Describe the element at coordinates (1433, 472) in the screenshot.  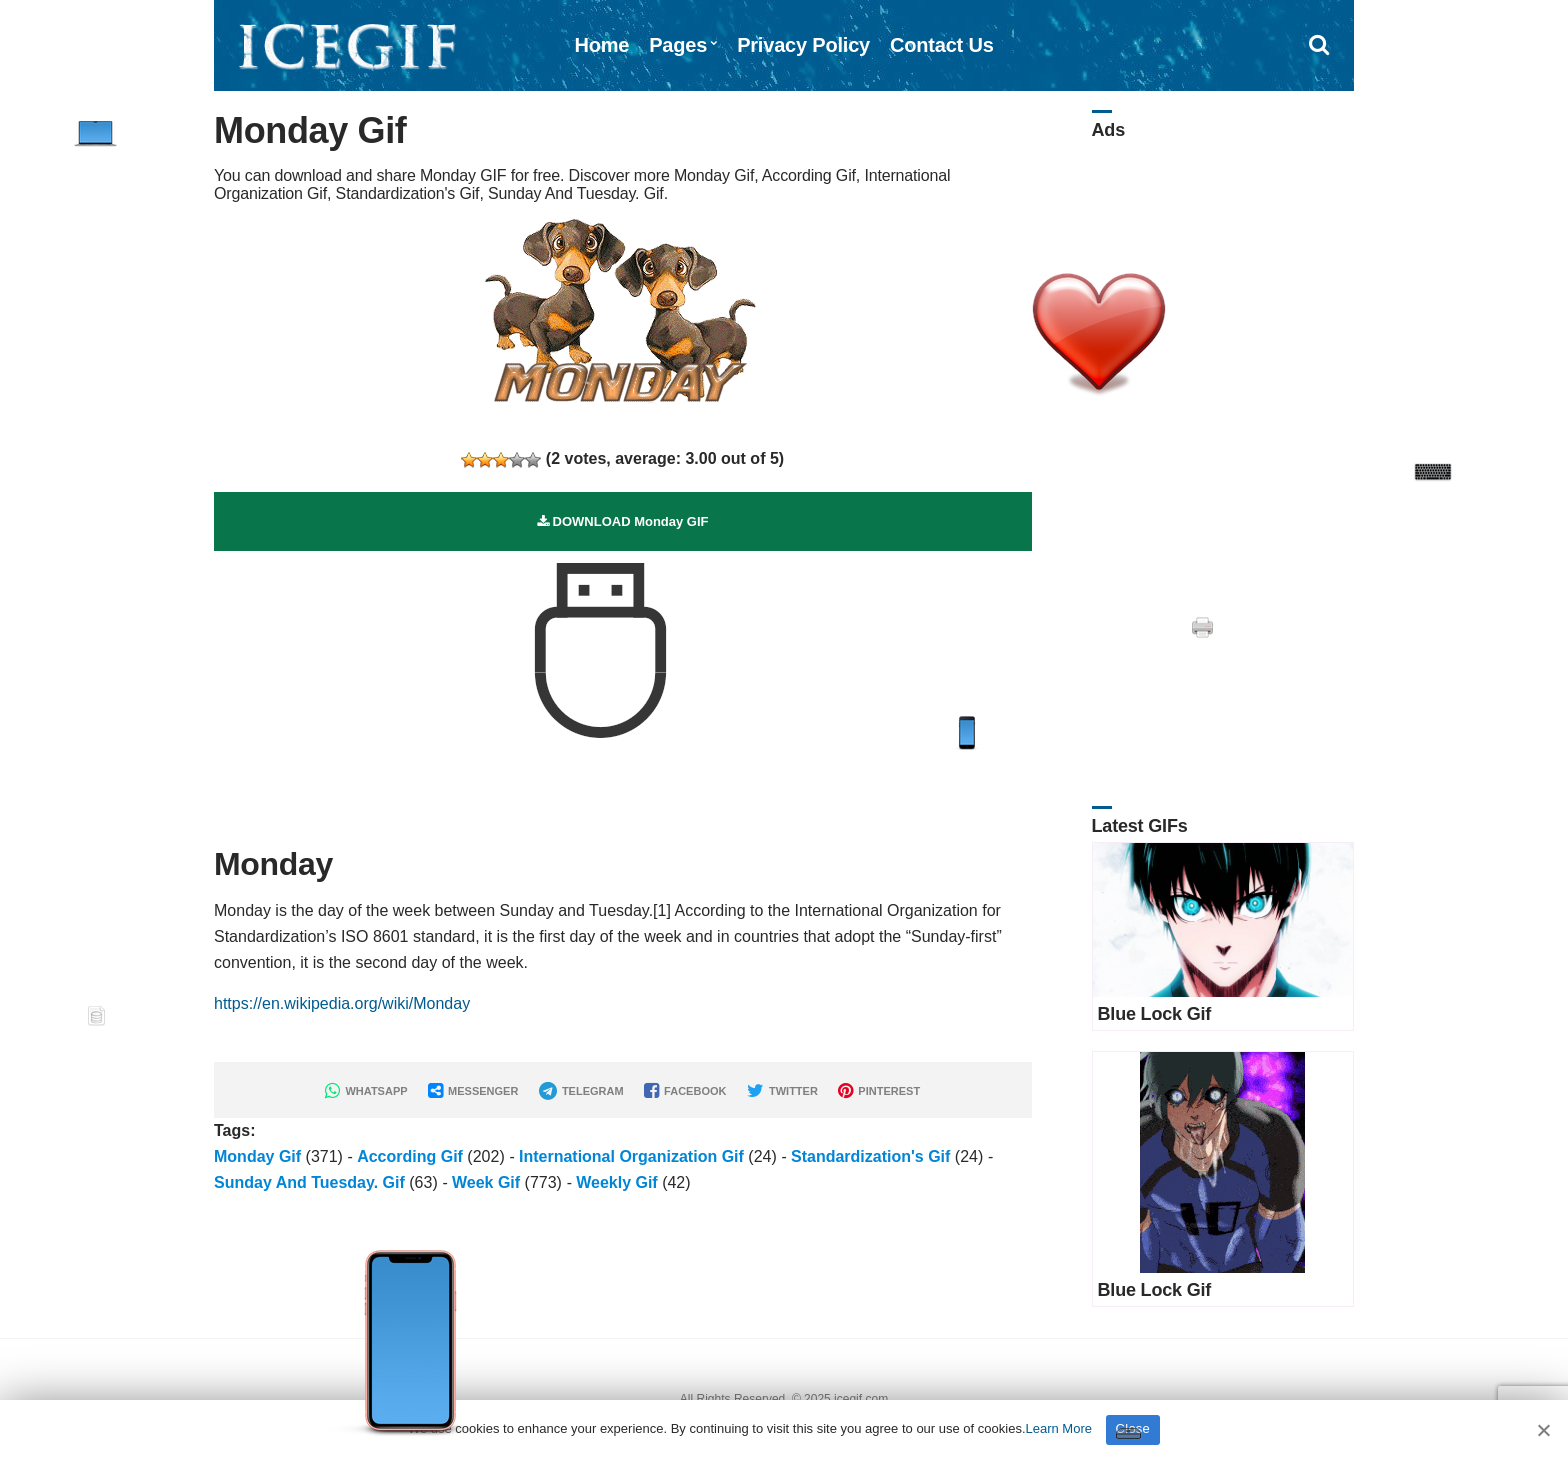
I see `indicates an extended keyboard is connected` at that location.